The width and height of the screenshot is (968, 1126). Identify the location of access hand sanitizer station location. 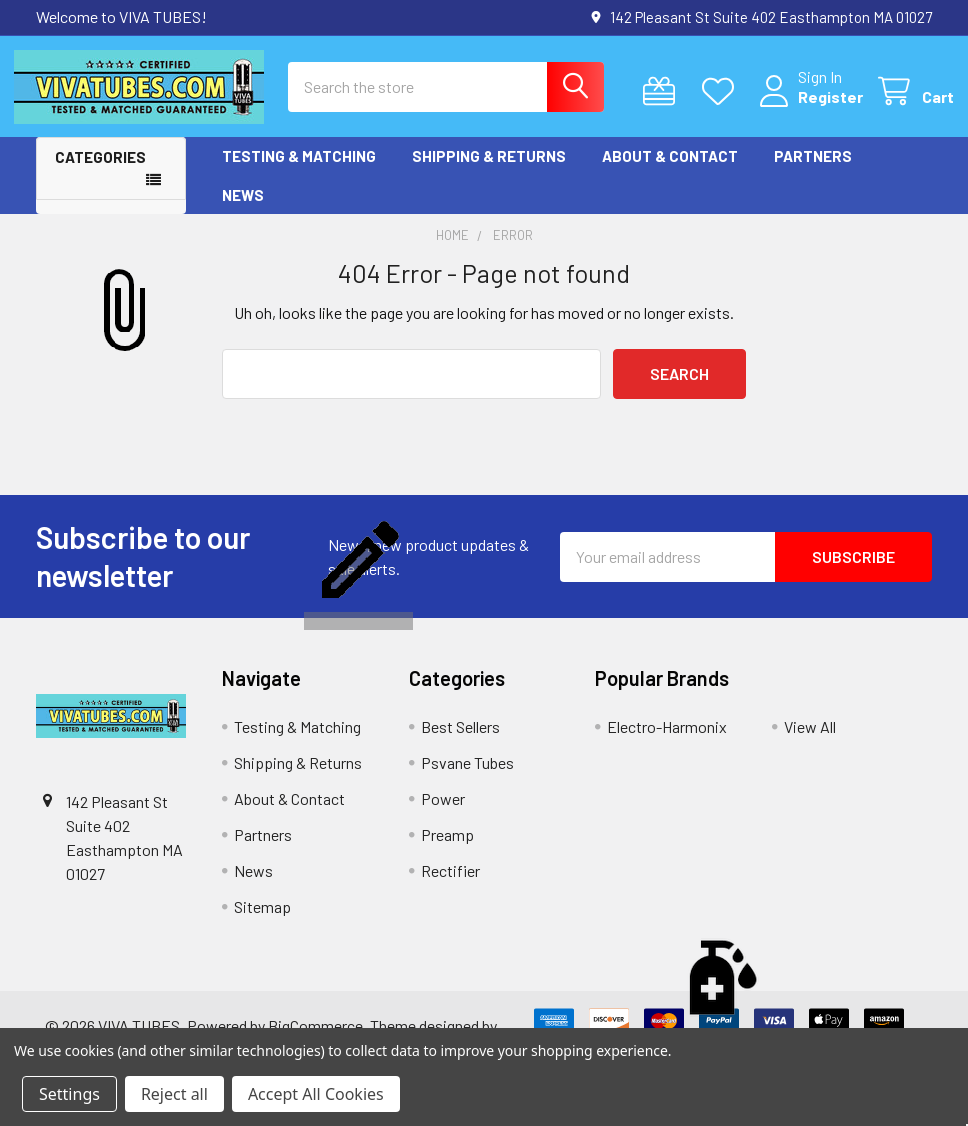
(719, 977).